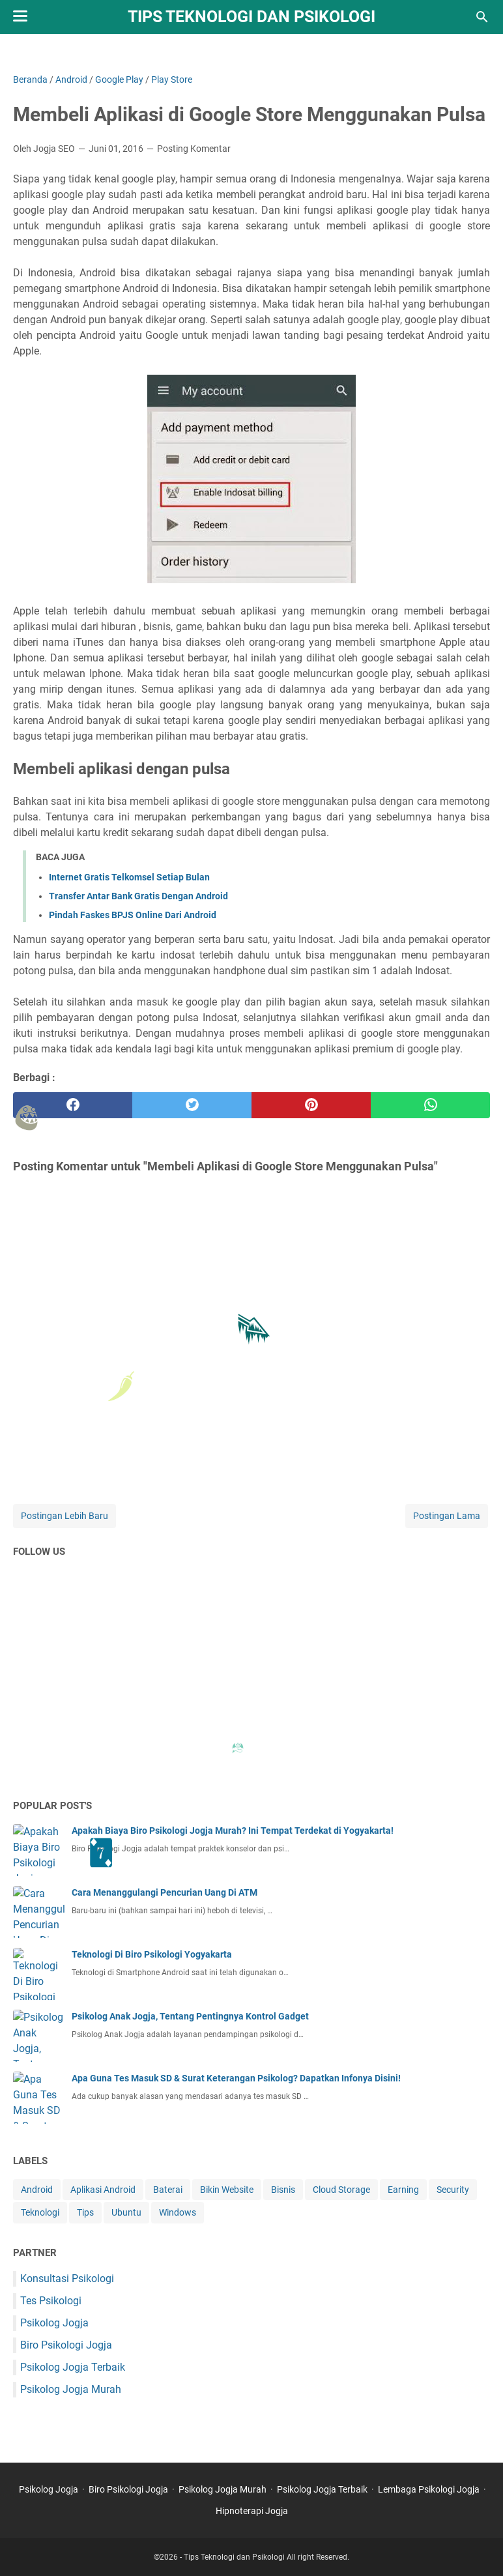 The height and width of the screenshot is (2576, 503). Describe the element at coordinates (121, 1386) in the screenshot. I see `indicates spicy or hot content/food item` at that location.